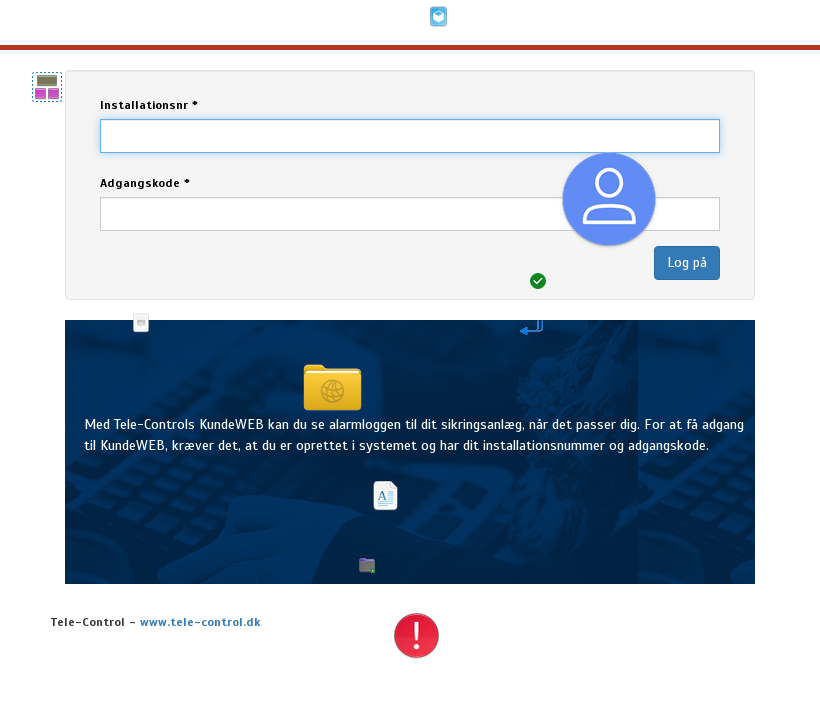 Image resolution: width=820 pixels, height=720 pixels. What do you see at coordinates (531, 326) in the screenshot?
I see `reply to all recipients of an email` at bounding box center [531, 326].